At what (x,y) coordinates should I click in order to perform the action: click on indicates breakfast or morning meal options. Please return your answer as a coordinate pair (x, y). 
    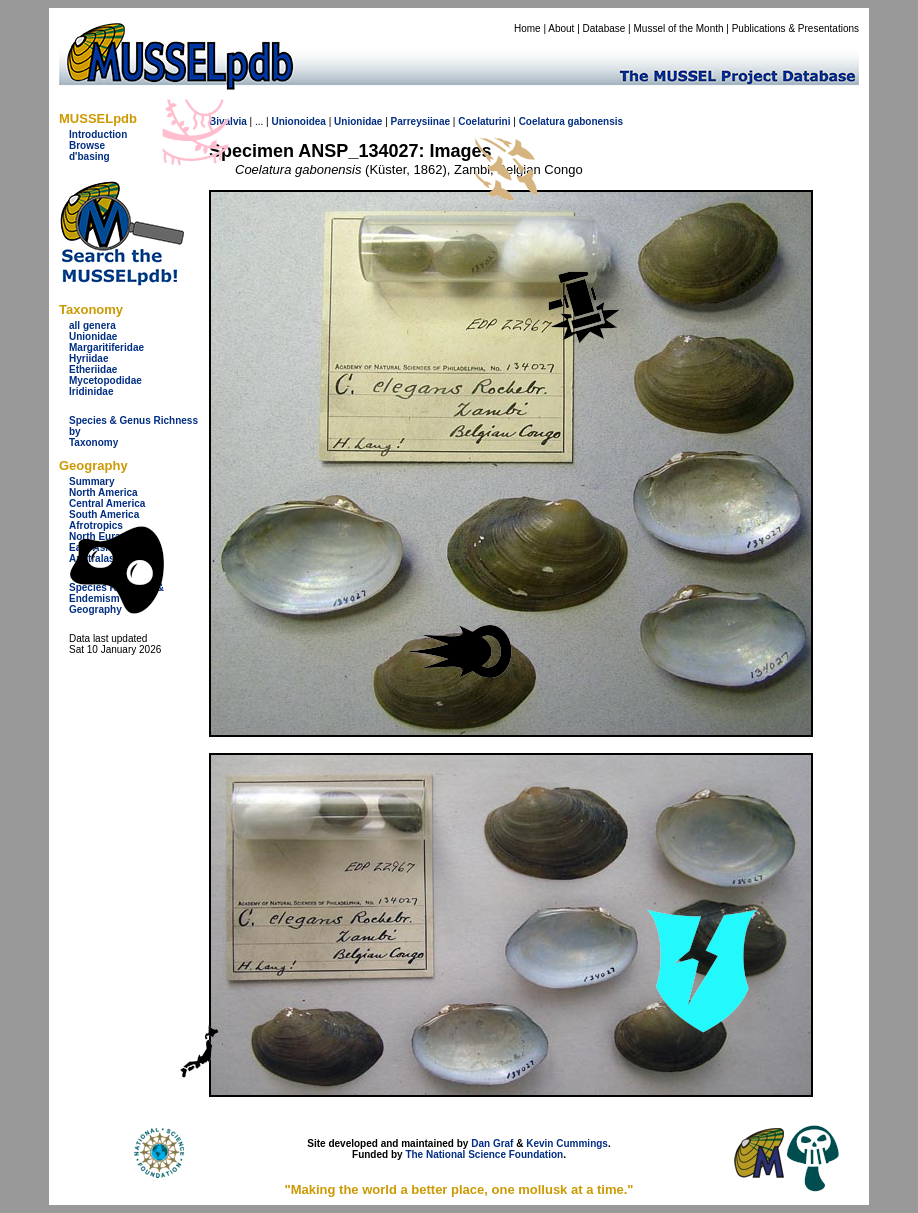
    Looking at the image, I should click on (117, 570).